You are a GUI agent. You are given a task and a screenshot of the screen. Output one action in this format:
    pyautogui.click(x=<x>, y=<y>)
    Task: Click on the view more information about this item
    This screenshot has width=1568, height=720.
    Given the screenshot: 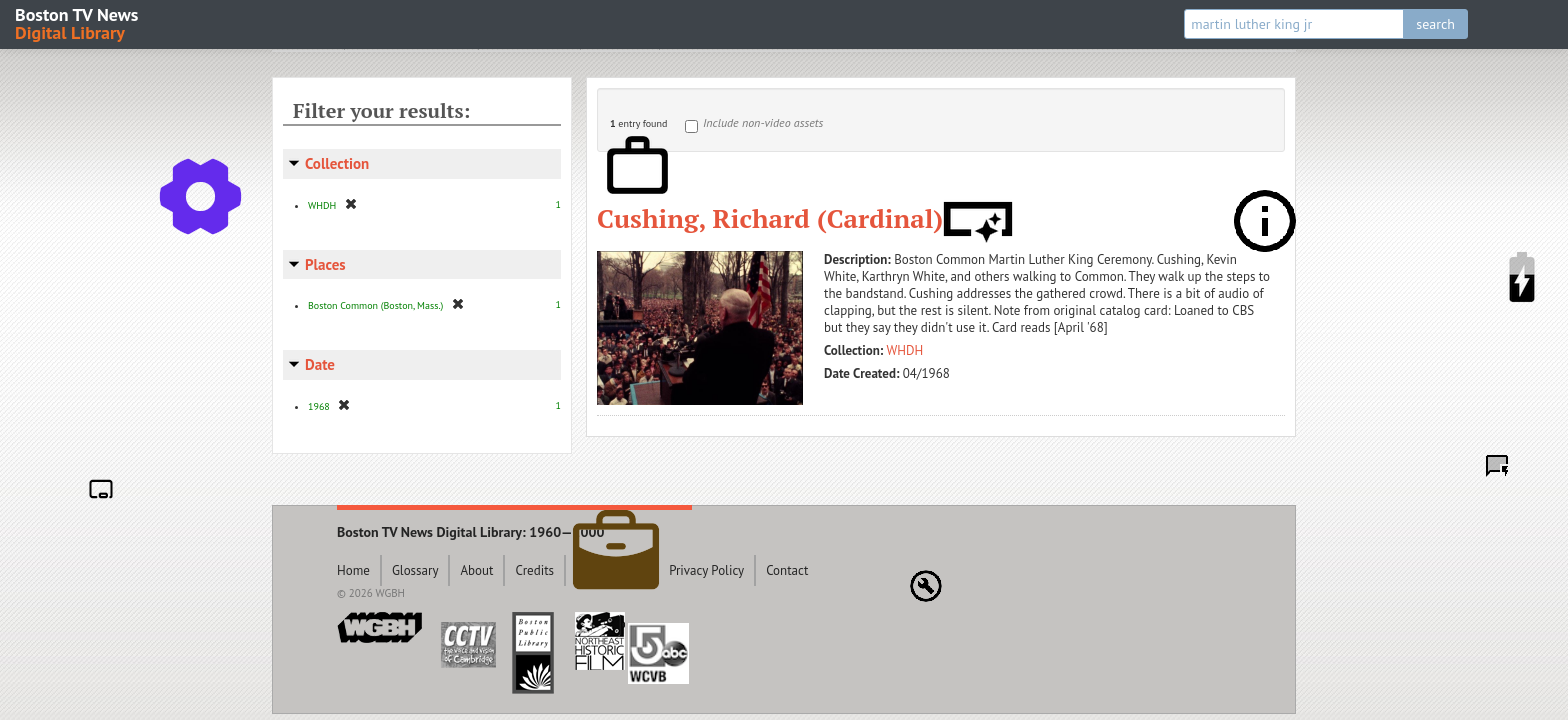 What is the action you would take?
    pyautogui.click(x=1265, y=221)
    